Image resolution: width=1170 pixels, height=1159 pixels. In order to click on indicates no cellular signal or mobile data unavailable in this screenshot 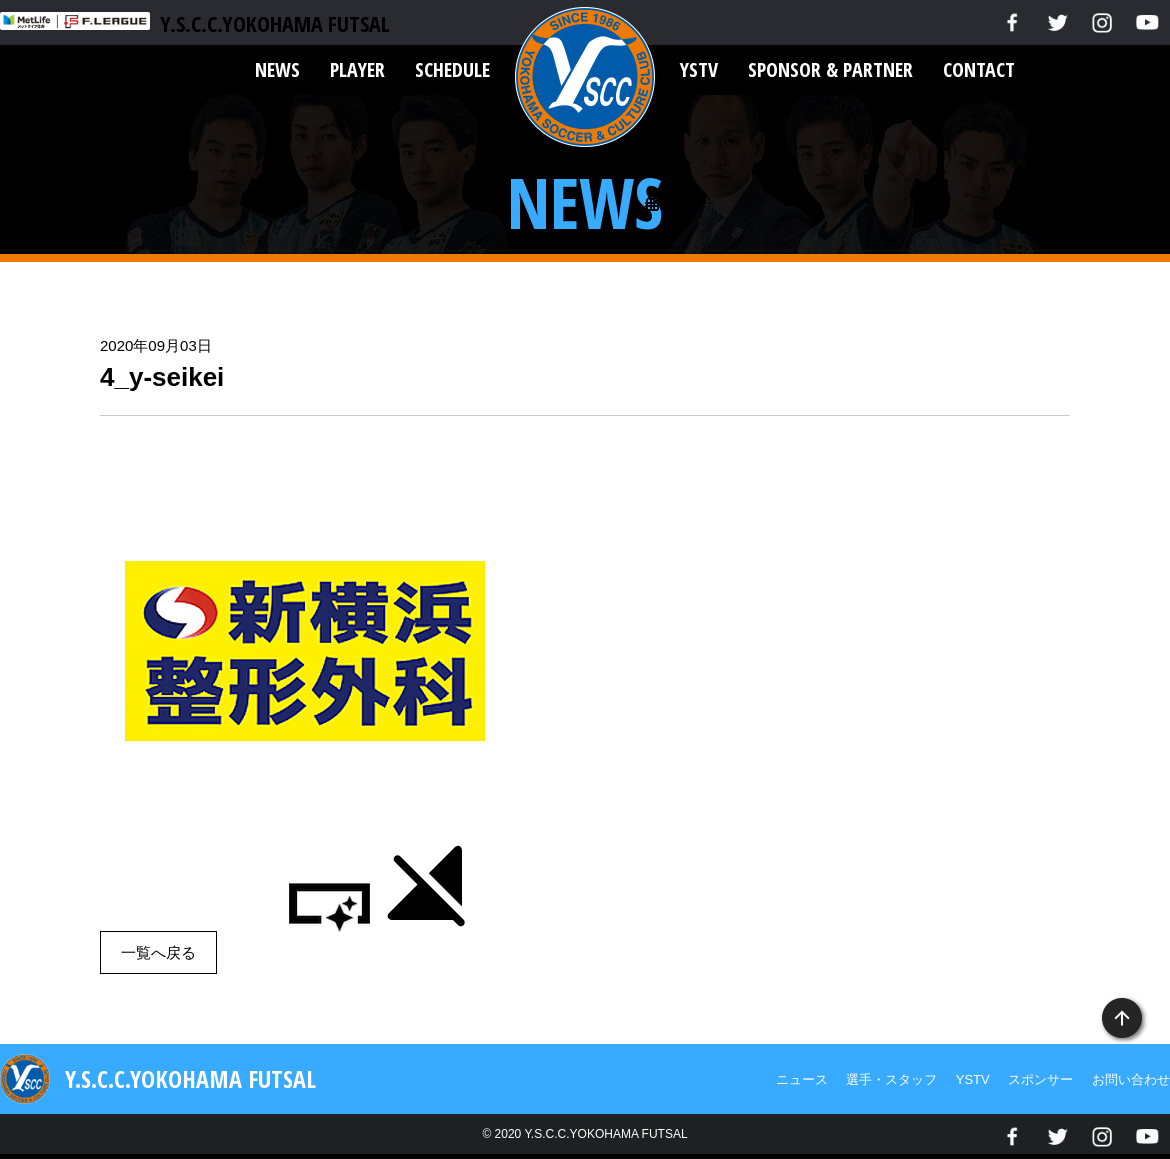, I will do `click(426, 884)`.